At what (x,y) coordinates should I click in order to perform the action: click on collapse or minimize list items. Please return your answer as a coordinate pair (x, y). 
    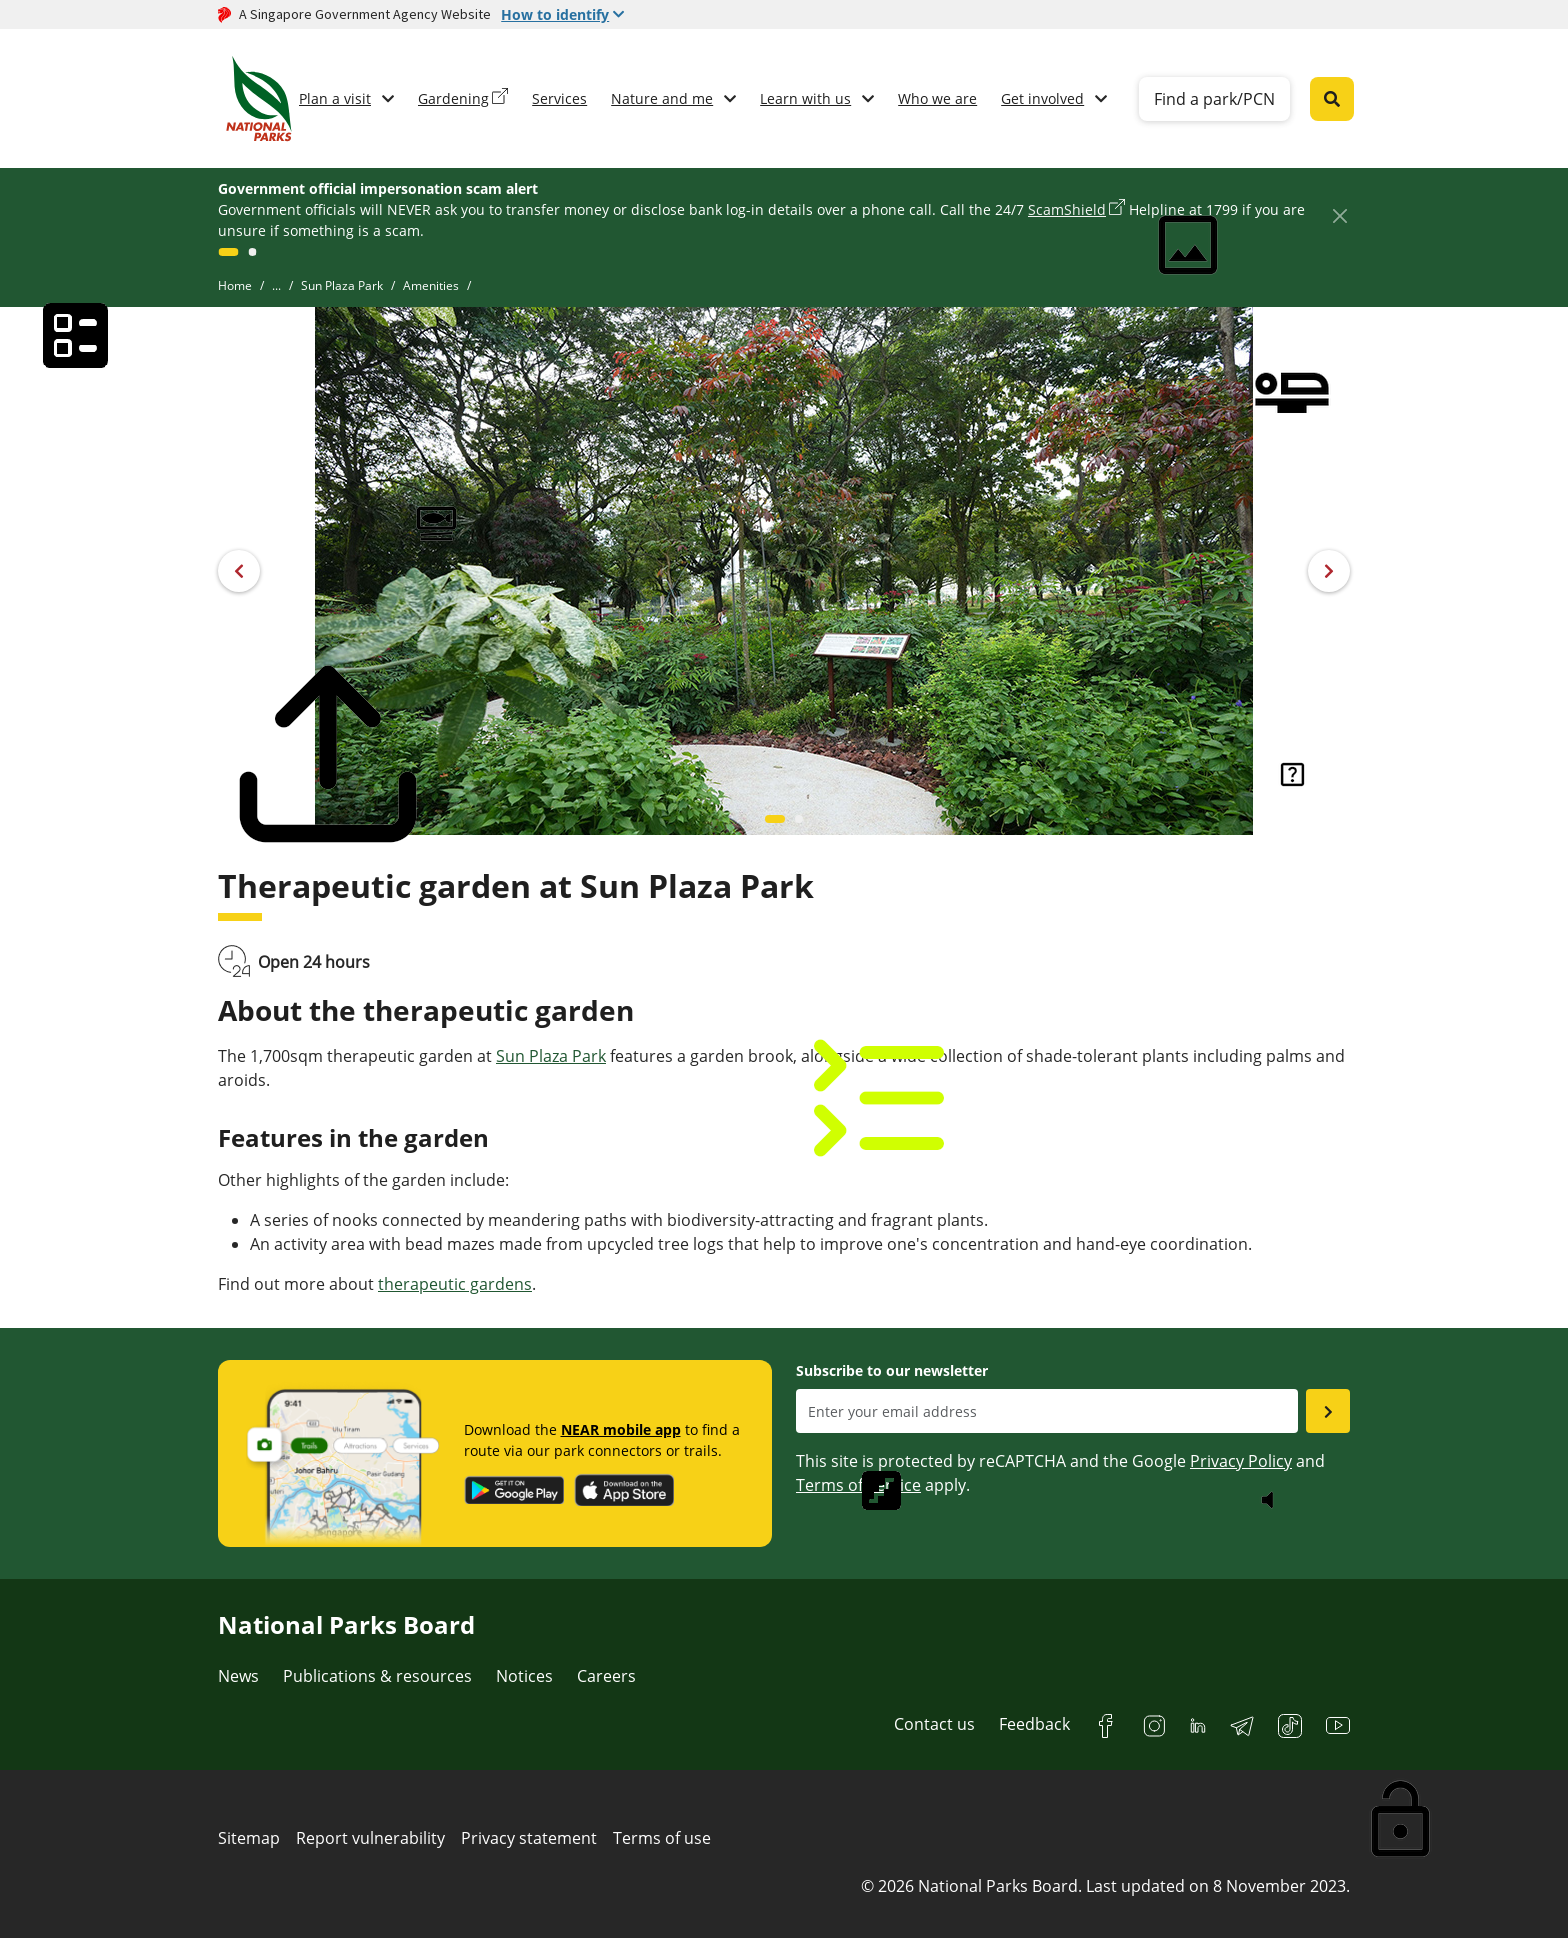
    Looking at the image, I should click on (879, 1098).